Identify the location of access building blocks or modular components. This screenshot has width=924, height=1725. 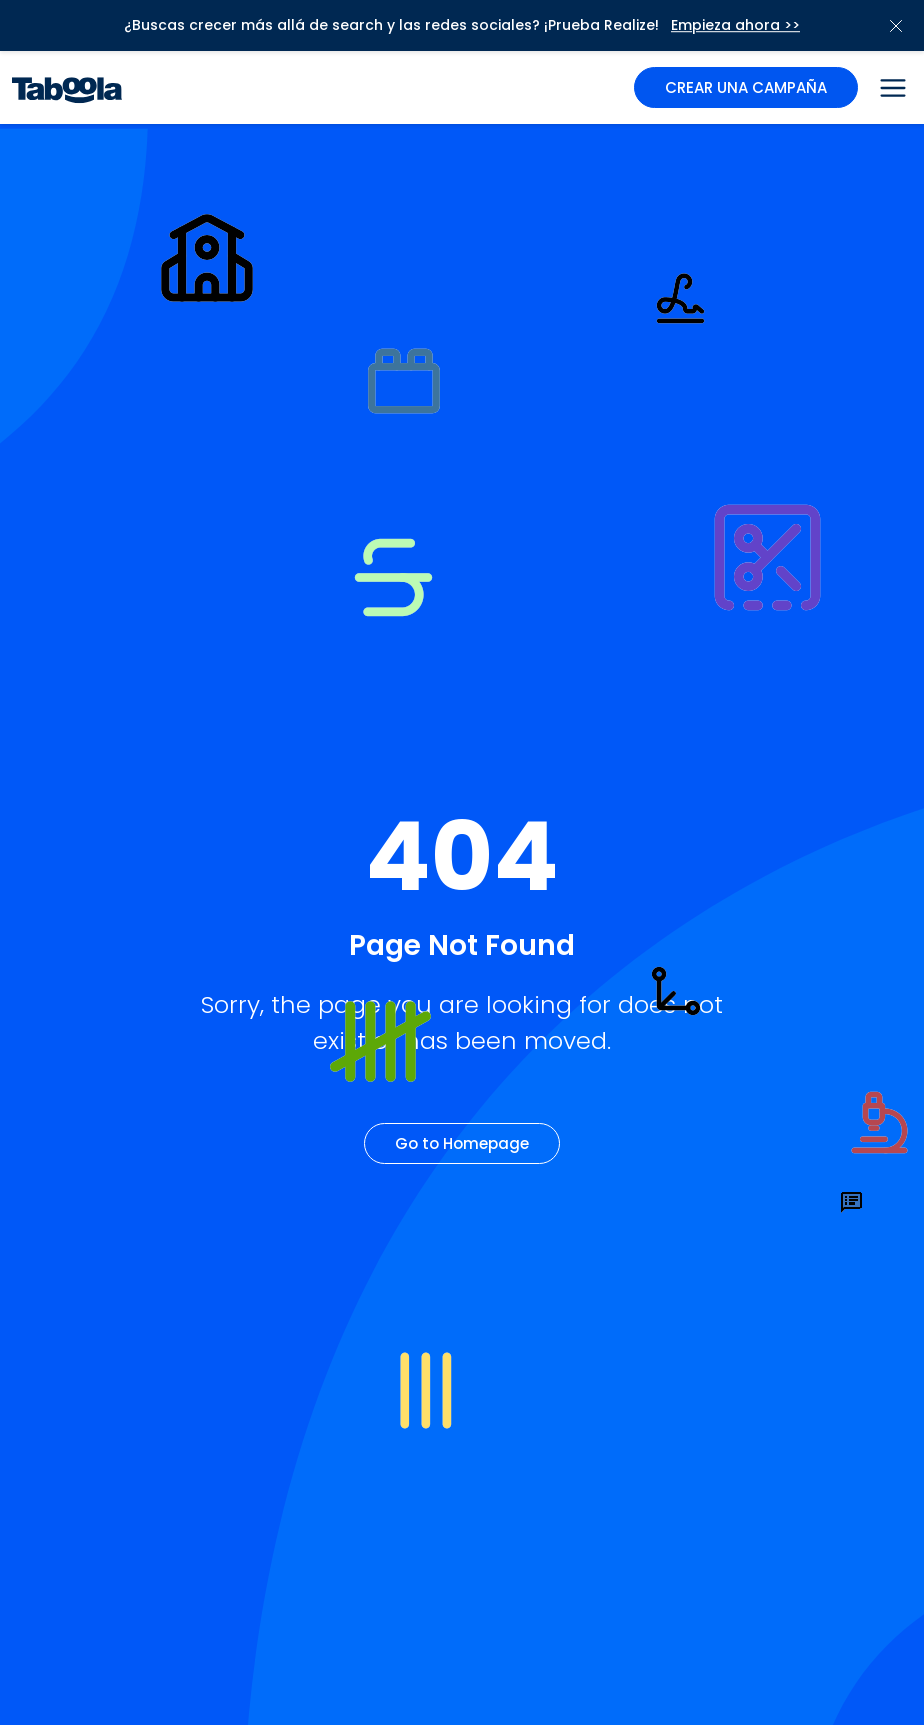
(404, 381).